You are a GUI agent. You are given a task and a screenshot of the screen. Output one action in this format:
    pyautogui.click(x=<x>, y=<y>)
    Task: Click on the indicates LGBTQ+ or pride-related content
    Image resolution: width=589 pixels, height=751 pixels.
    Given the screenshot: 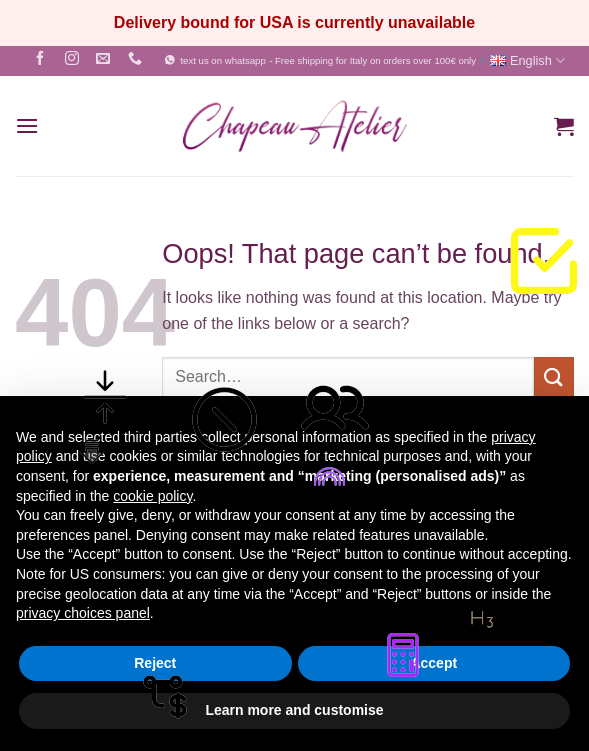 What is the action you would take?
    pyautogui.click(x=329, y=477)
    